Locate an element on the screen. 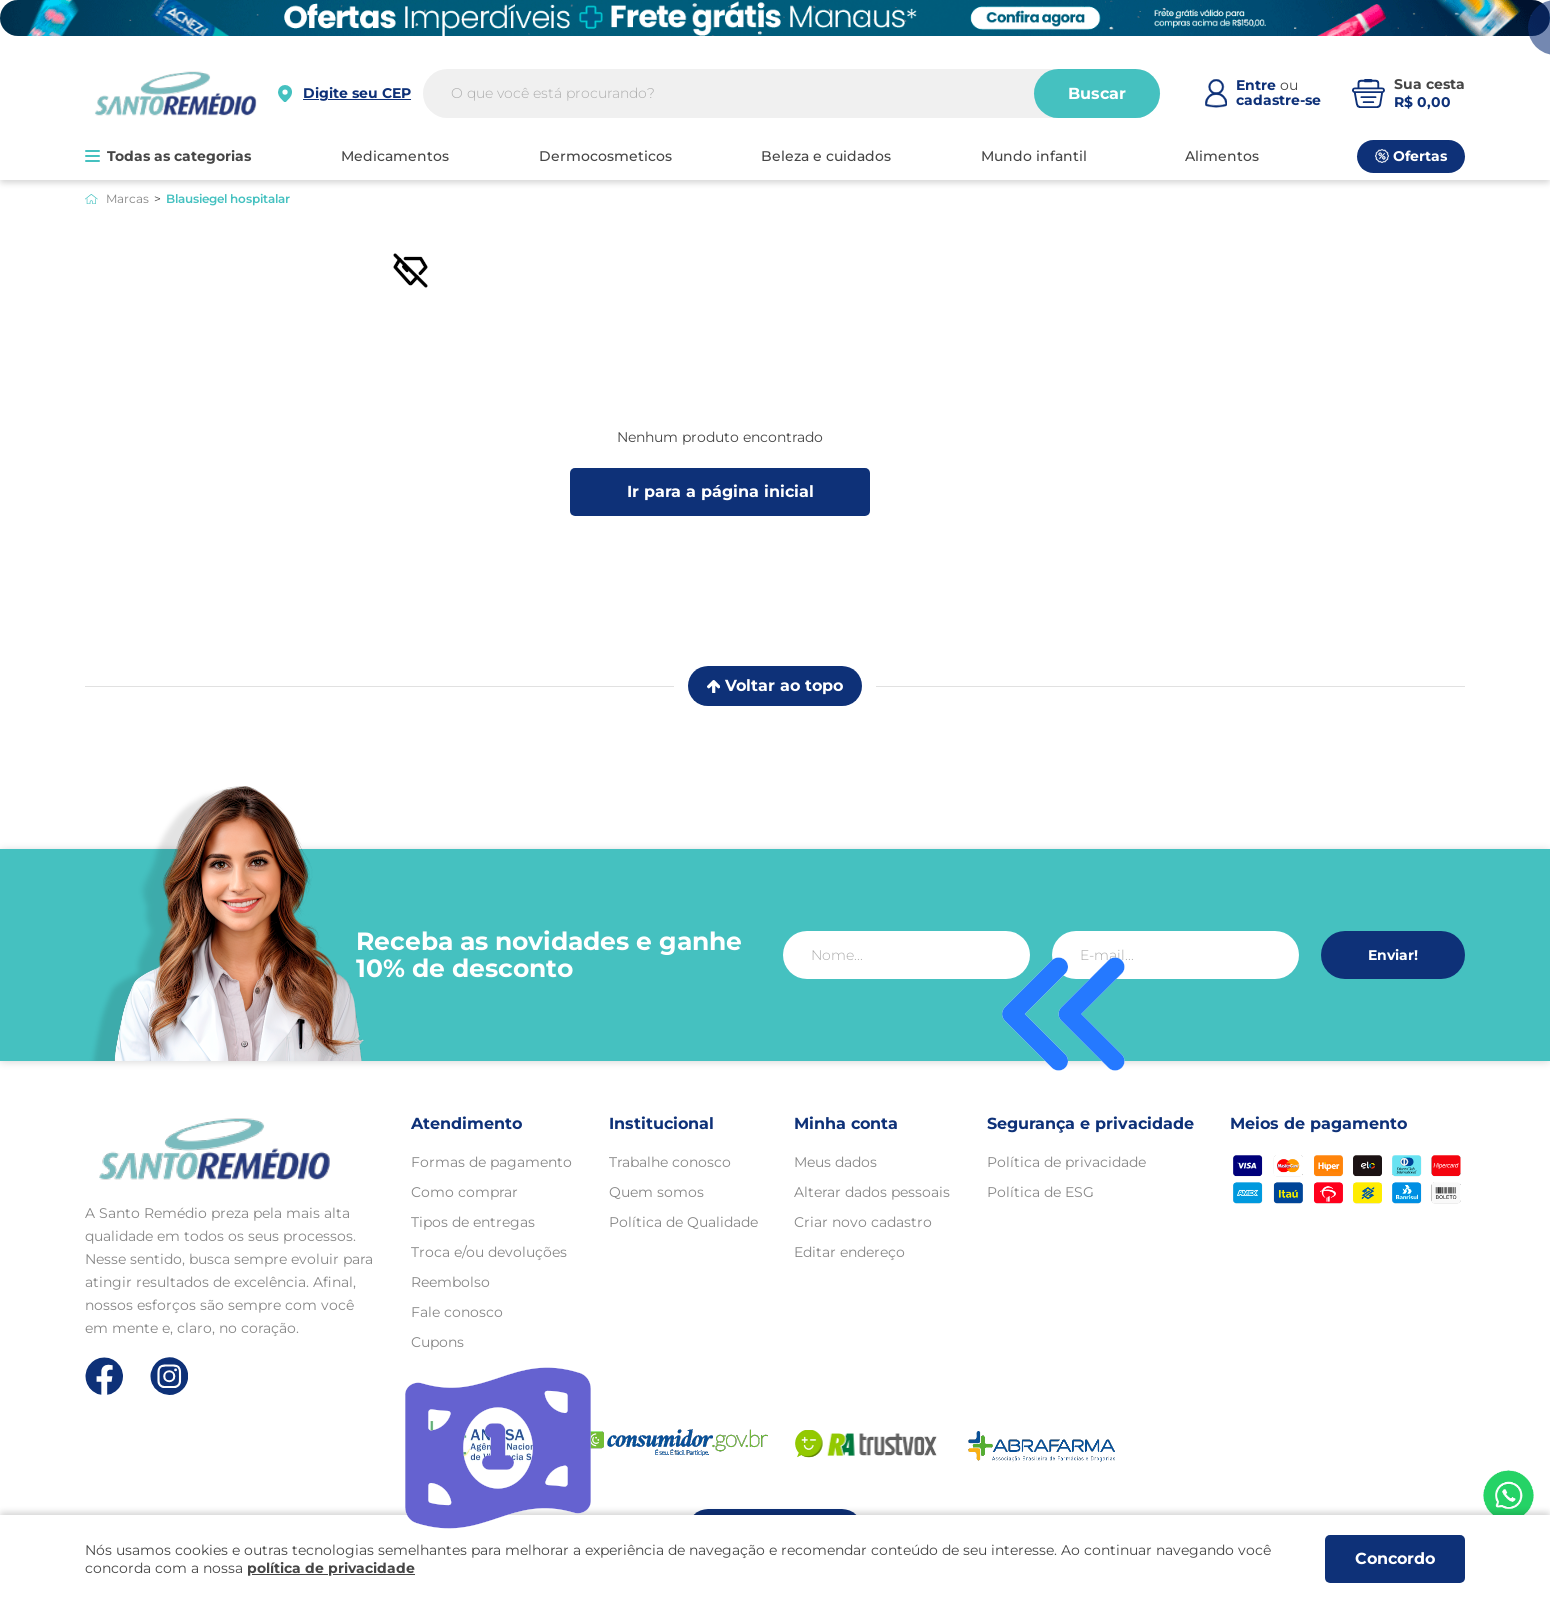  skip to previous item or beginning is located at coordinates (1068, 1014).